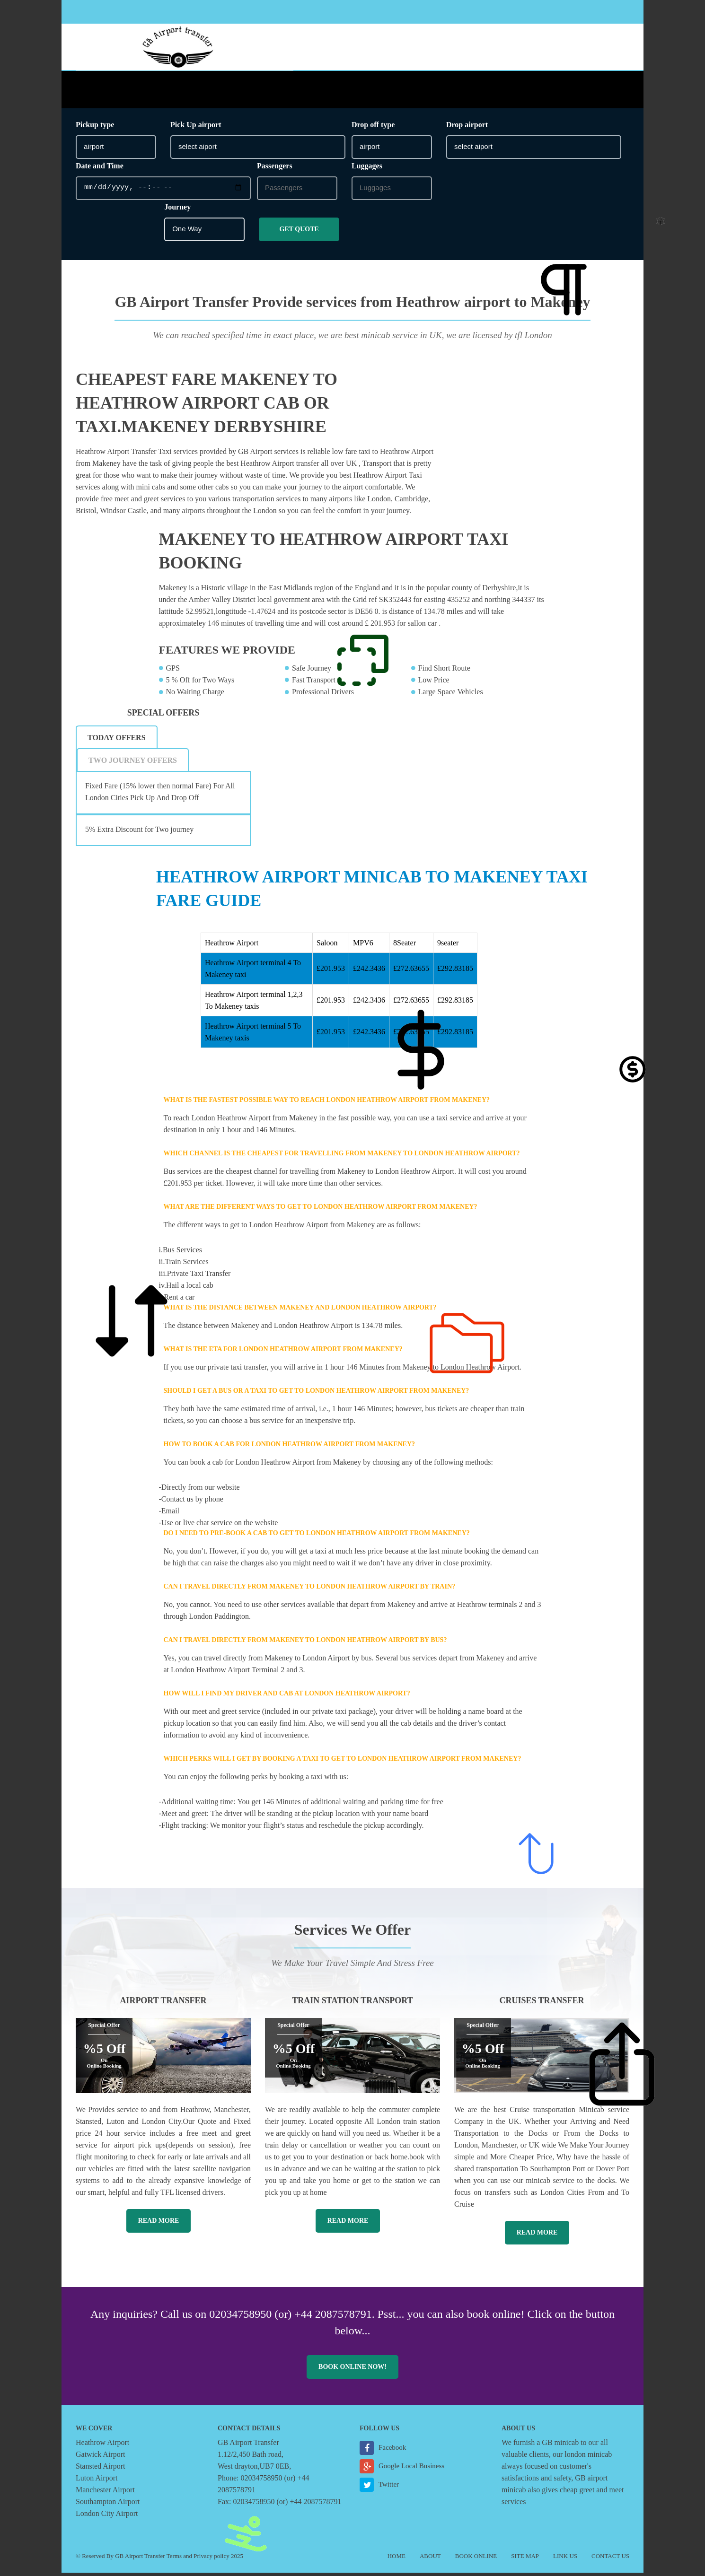 The height and width of the screenshot is (2576, 705). What do you see at coordinates (633, 1069) in the screenshot?
I see `view account balance or financial summary` at bounding box center [633, 1069].